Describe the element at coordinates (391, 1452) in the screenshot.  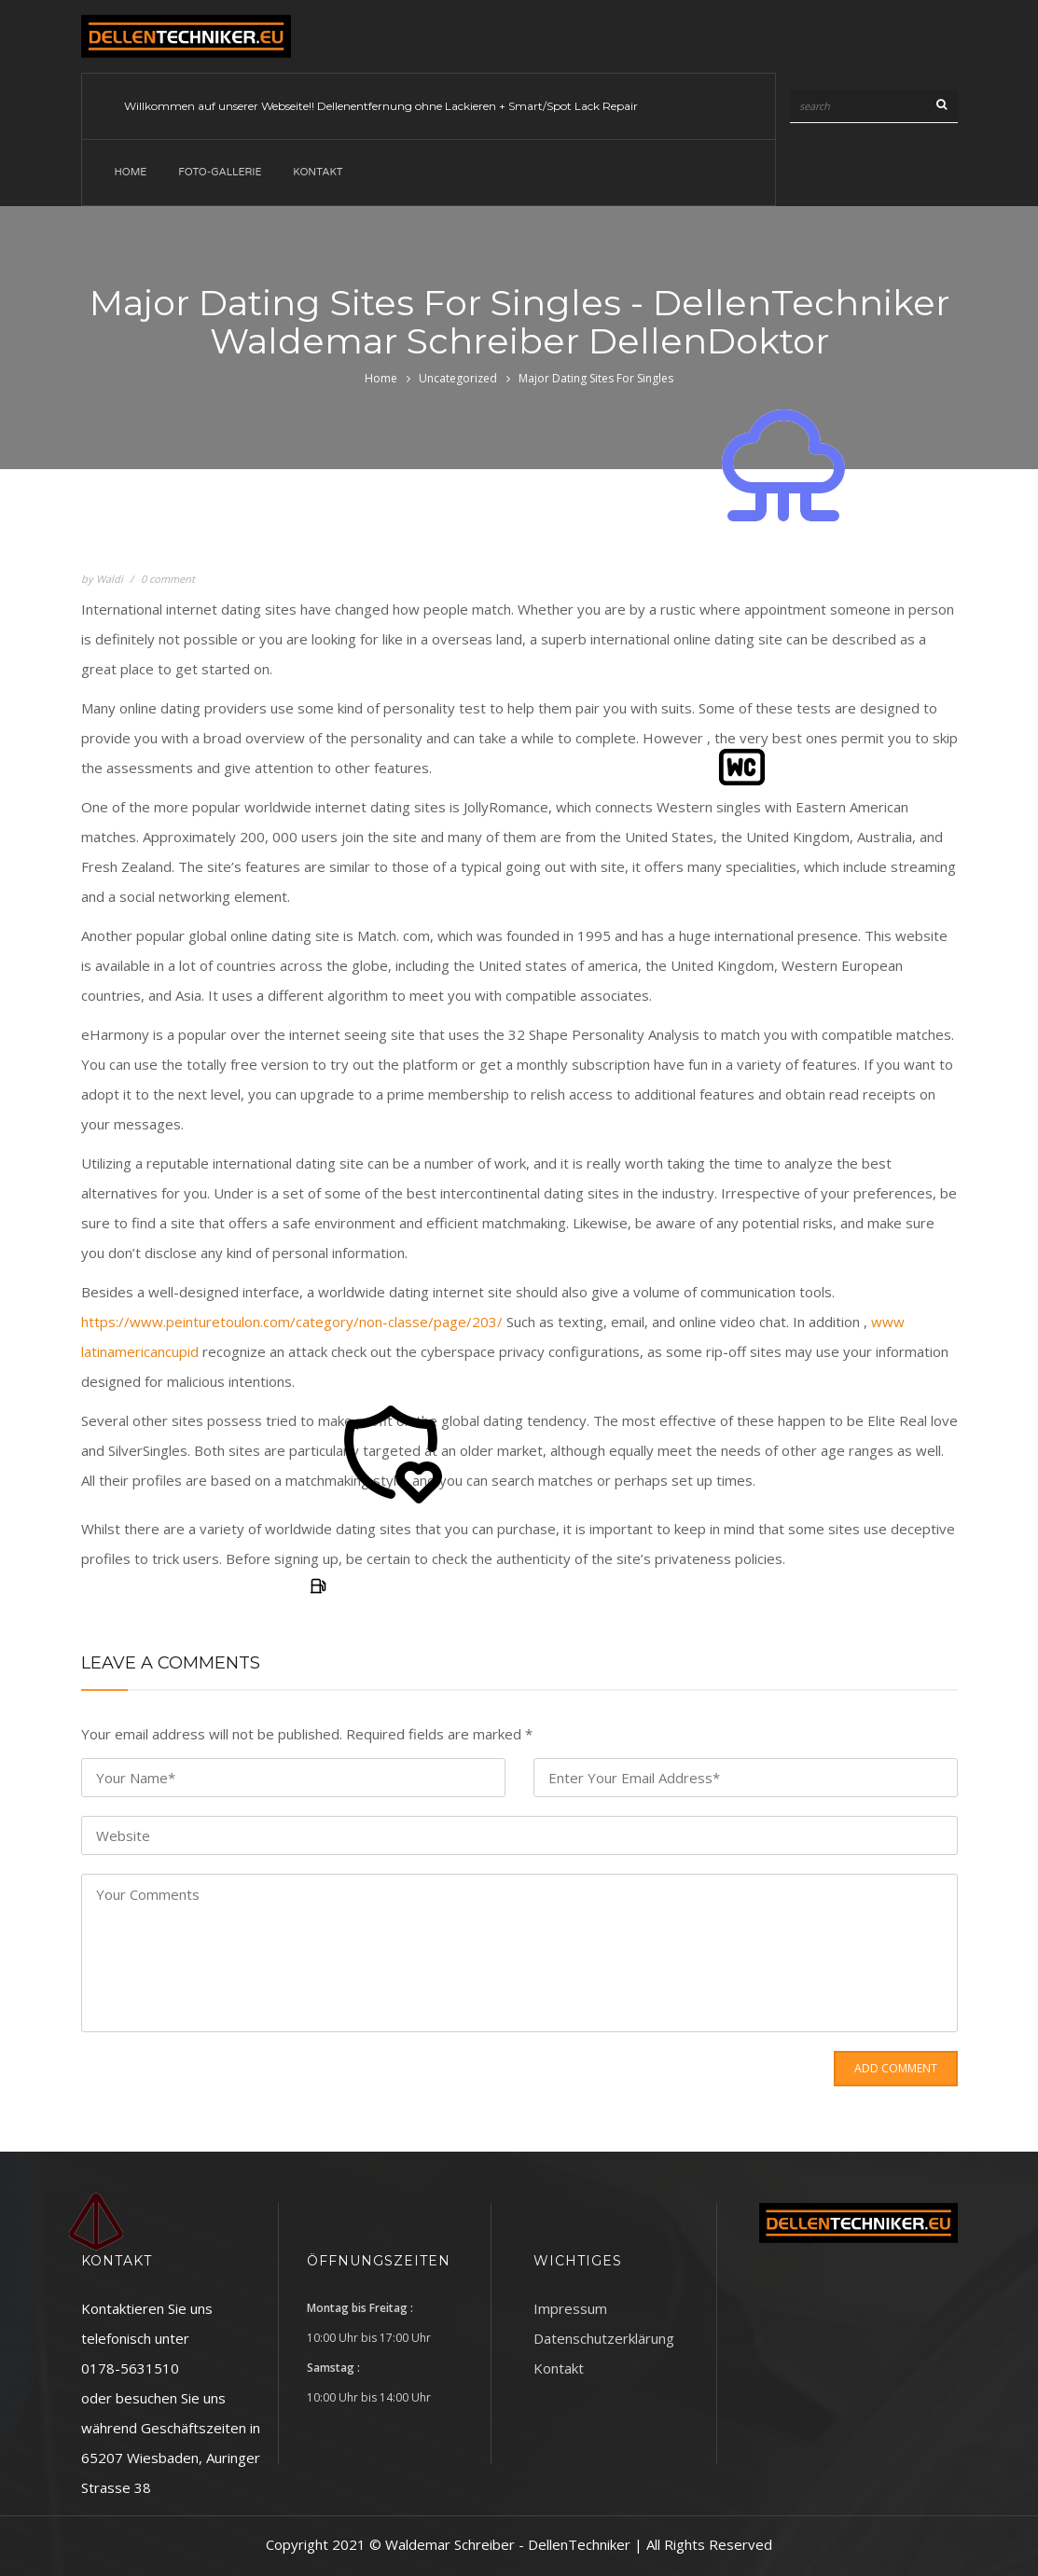
I see `enable health data protection` at that location.